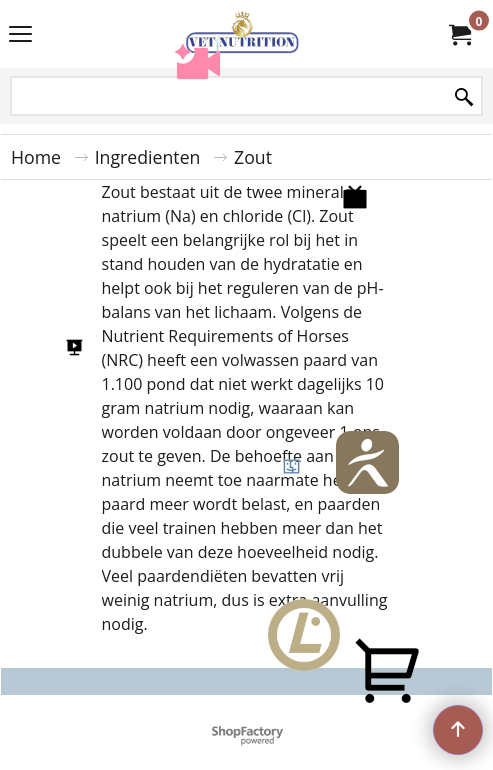 Image resolution: width=493 pixels, height=770 pixels. What do you see at coordinates (367, 462) in the screenshot?
I see `open the Île-de-France Mobilités app` at bounding box center [367, 462].